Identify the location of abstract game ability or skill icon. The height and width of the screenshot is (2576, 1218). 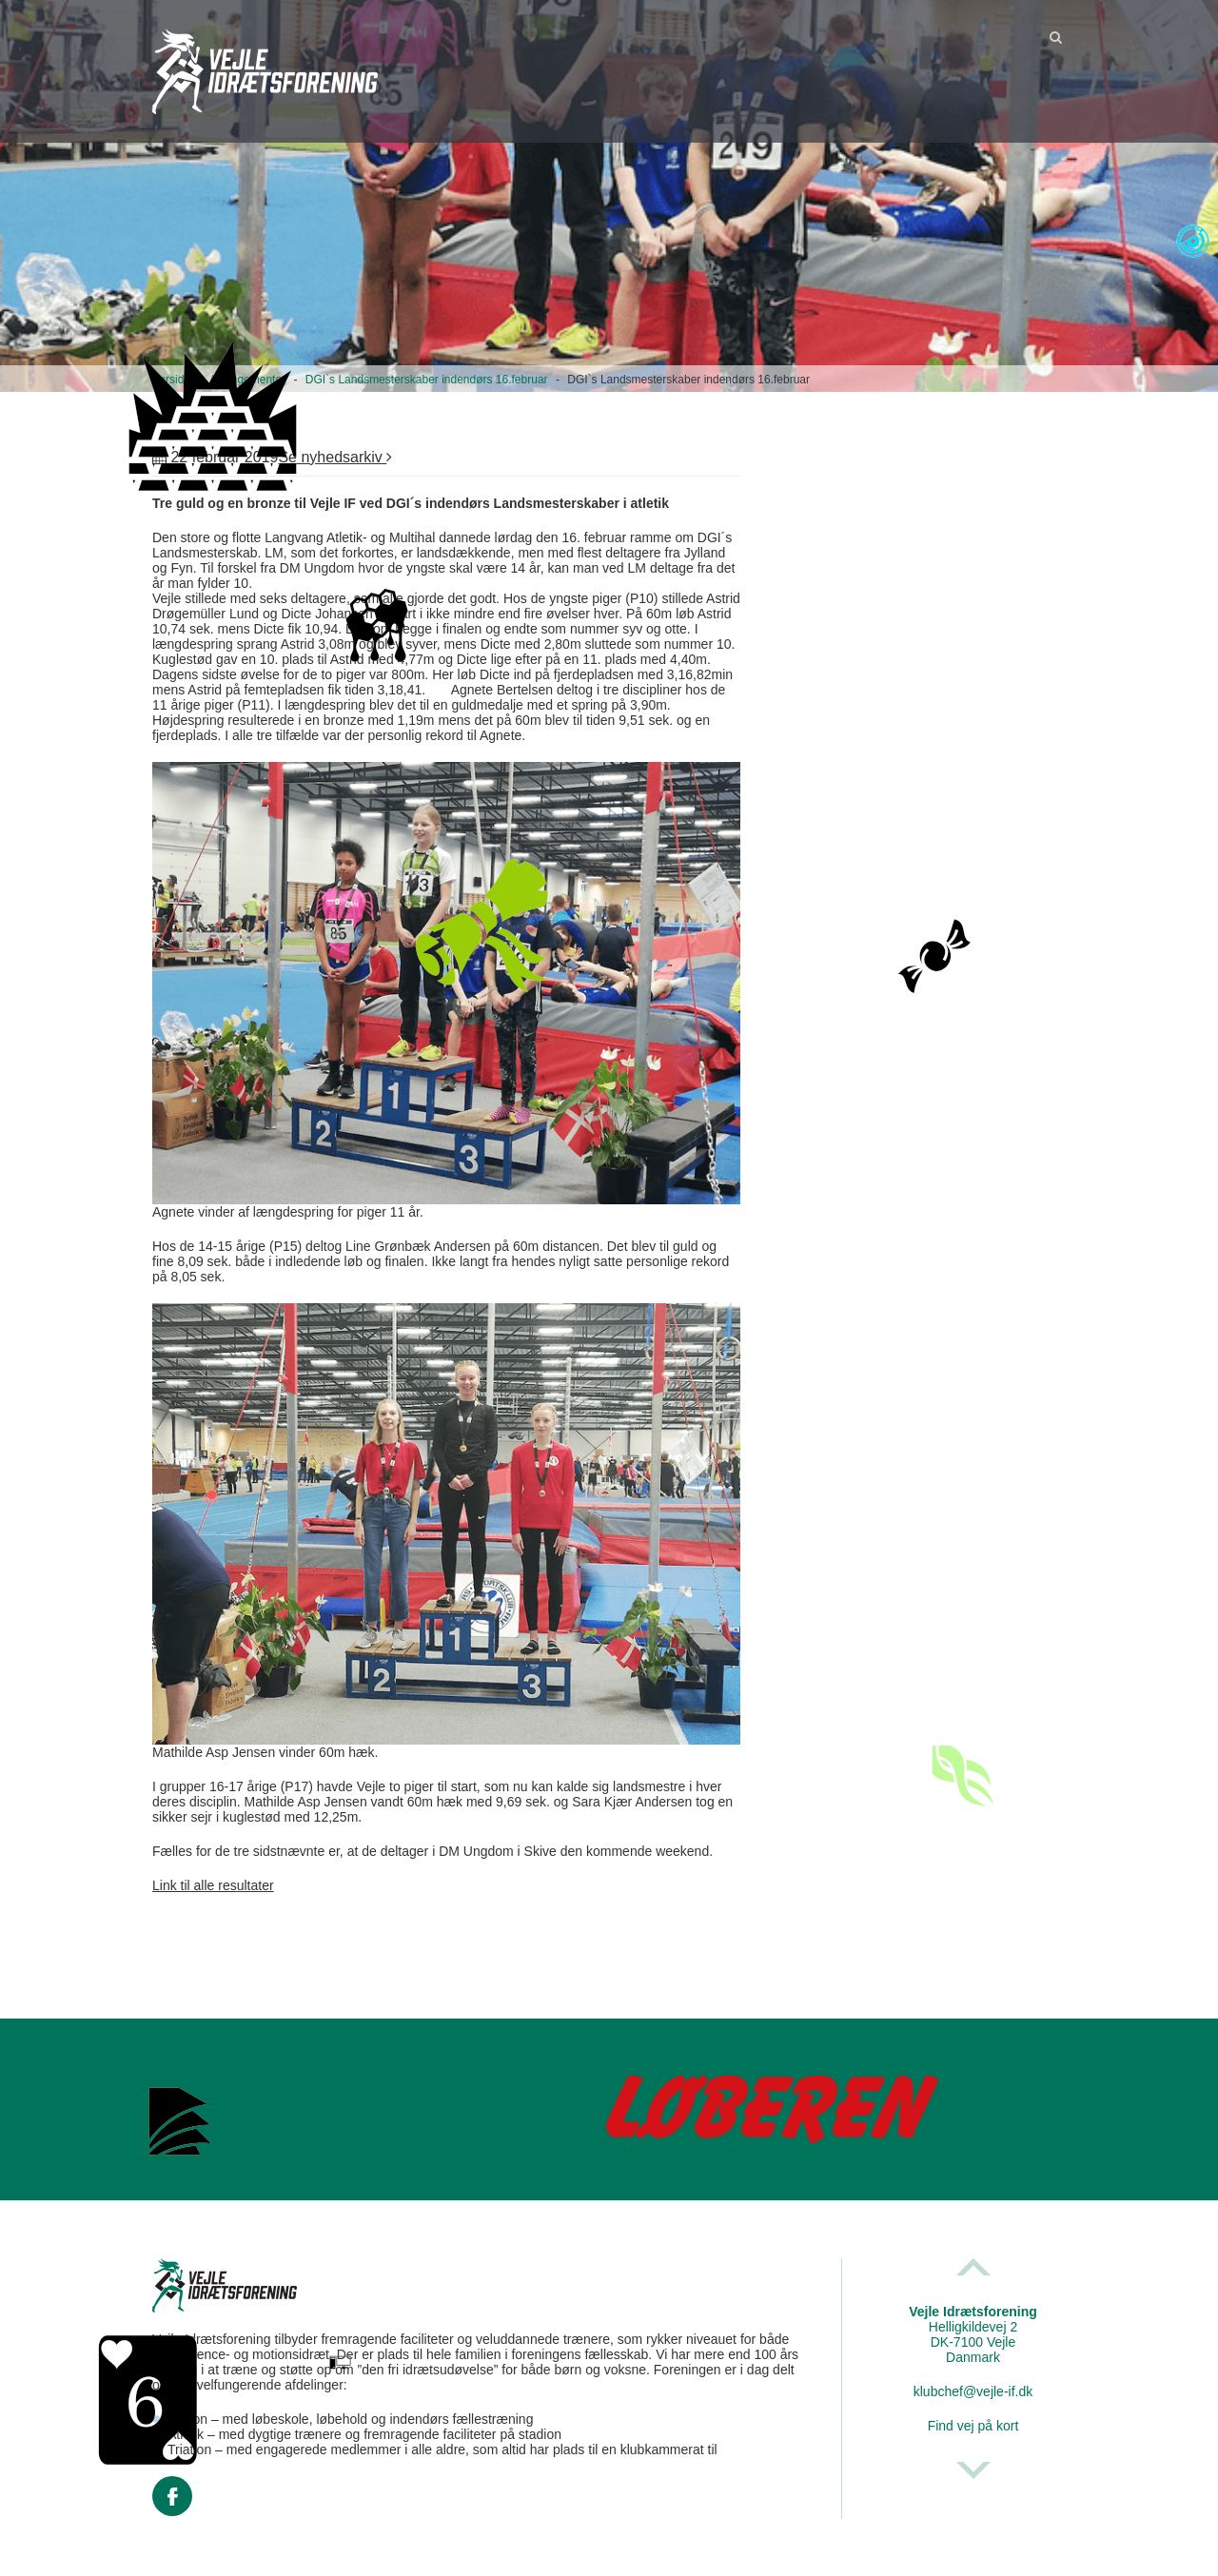
(1192, 241).